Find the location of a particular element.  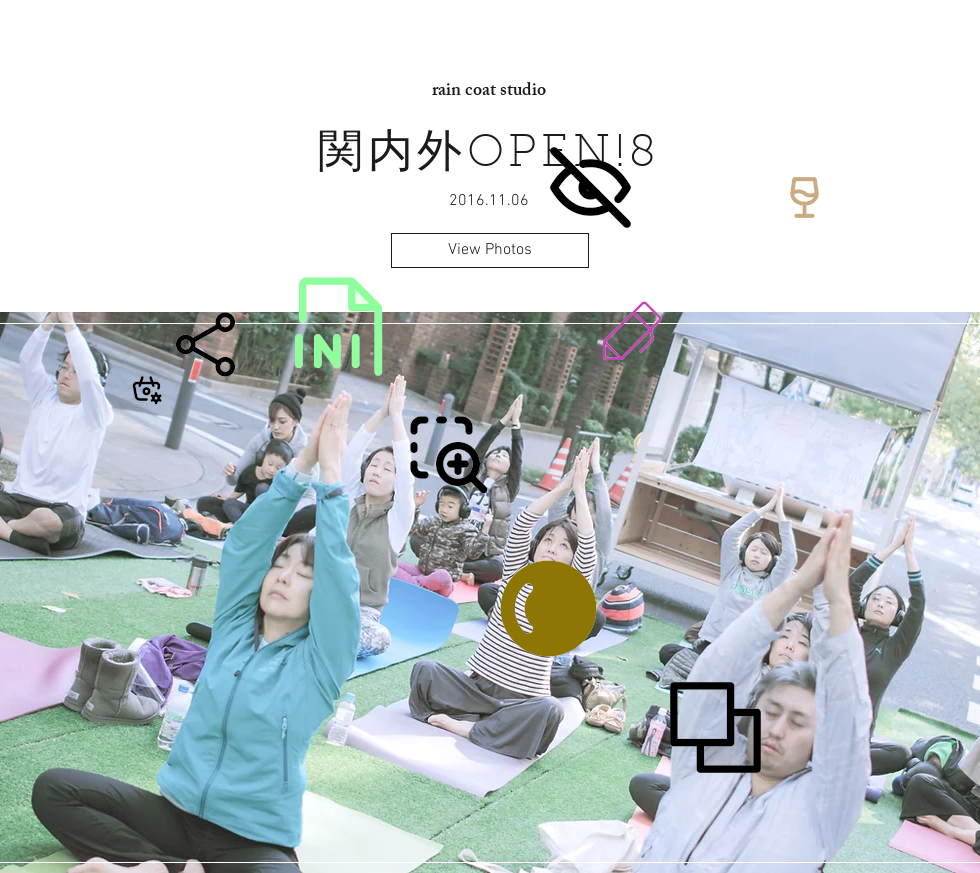

edit or modify content is located at coordinates (631, 332).